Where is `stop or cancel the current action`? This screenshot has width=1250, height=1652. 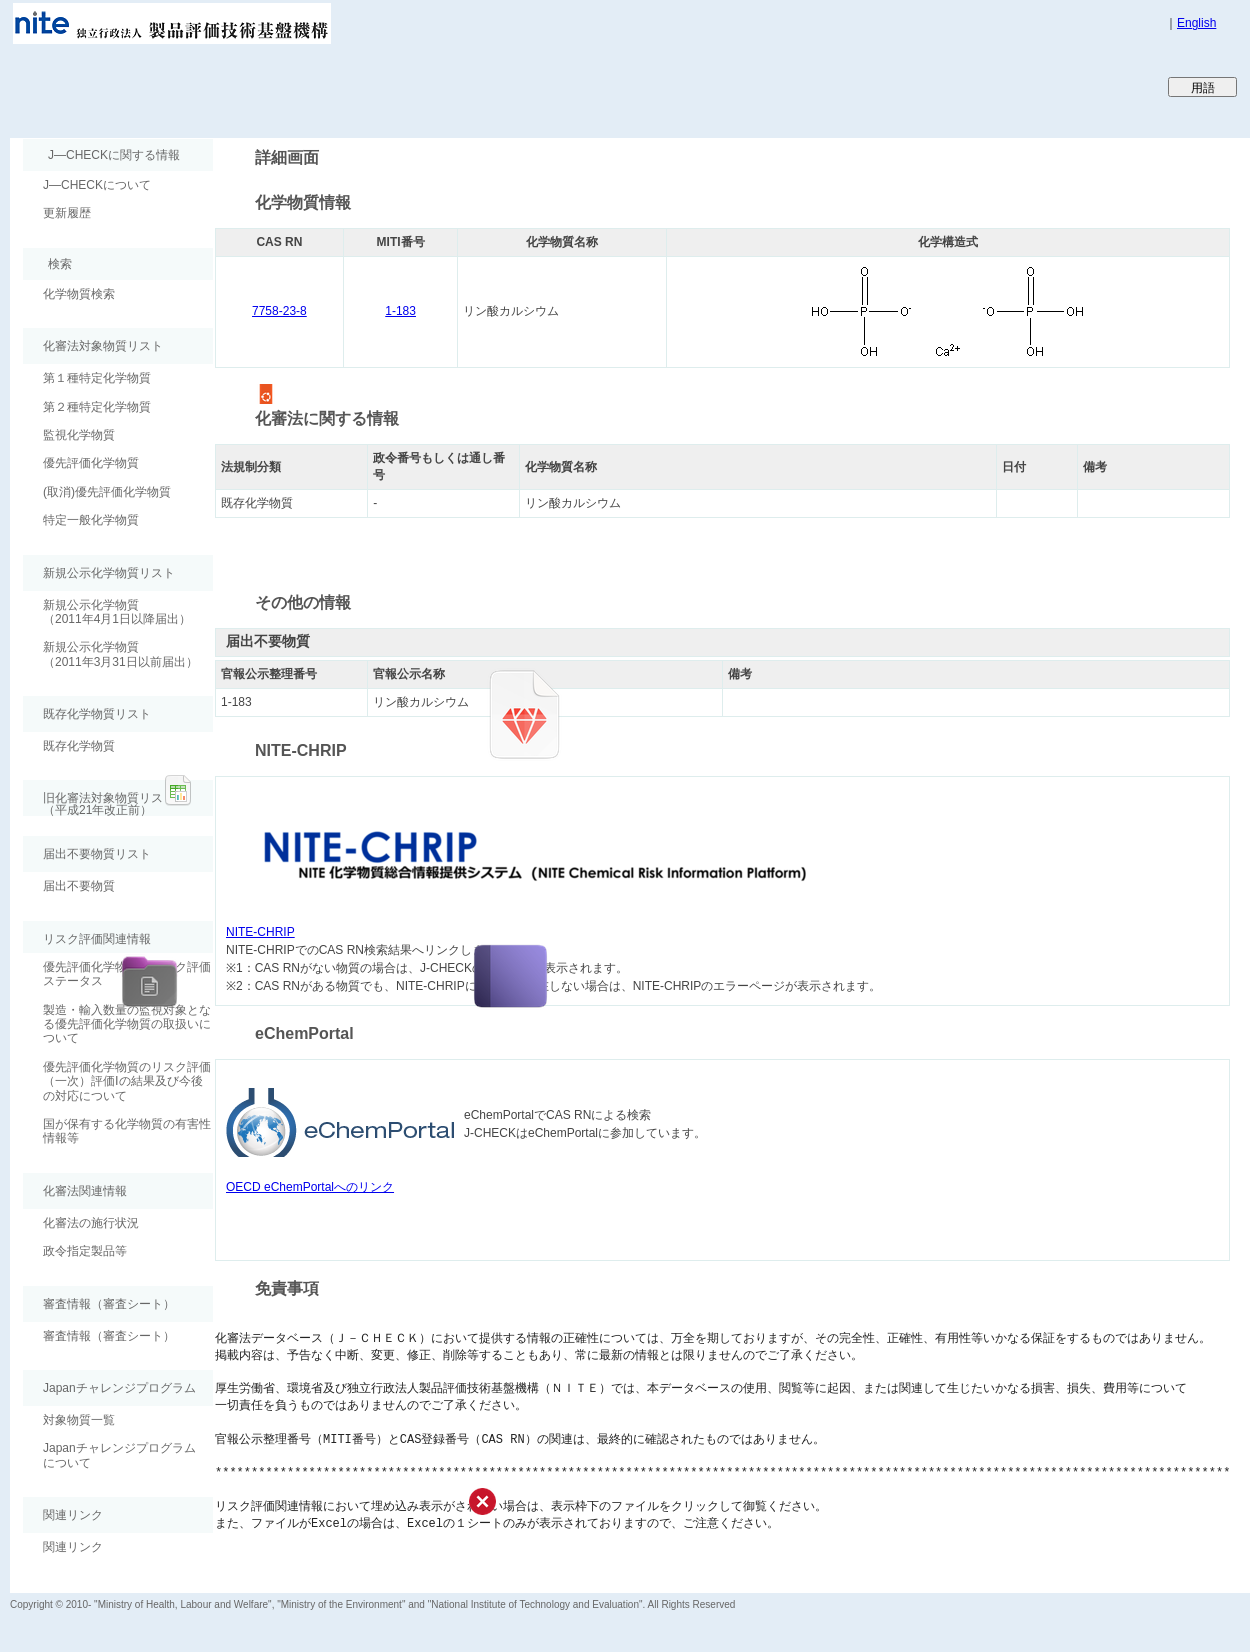 stop or cancel the current action is located at coordinates (482, 1501).